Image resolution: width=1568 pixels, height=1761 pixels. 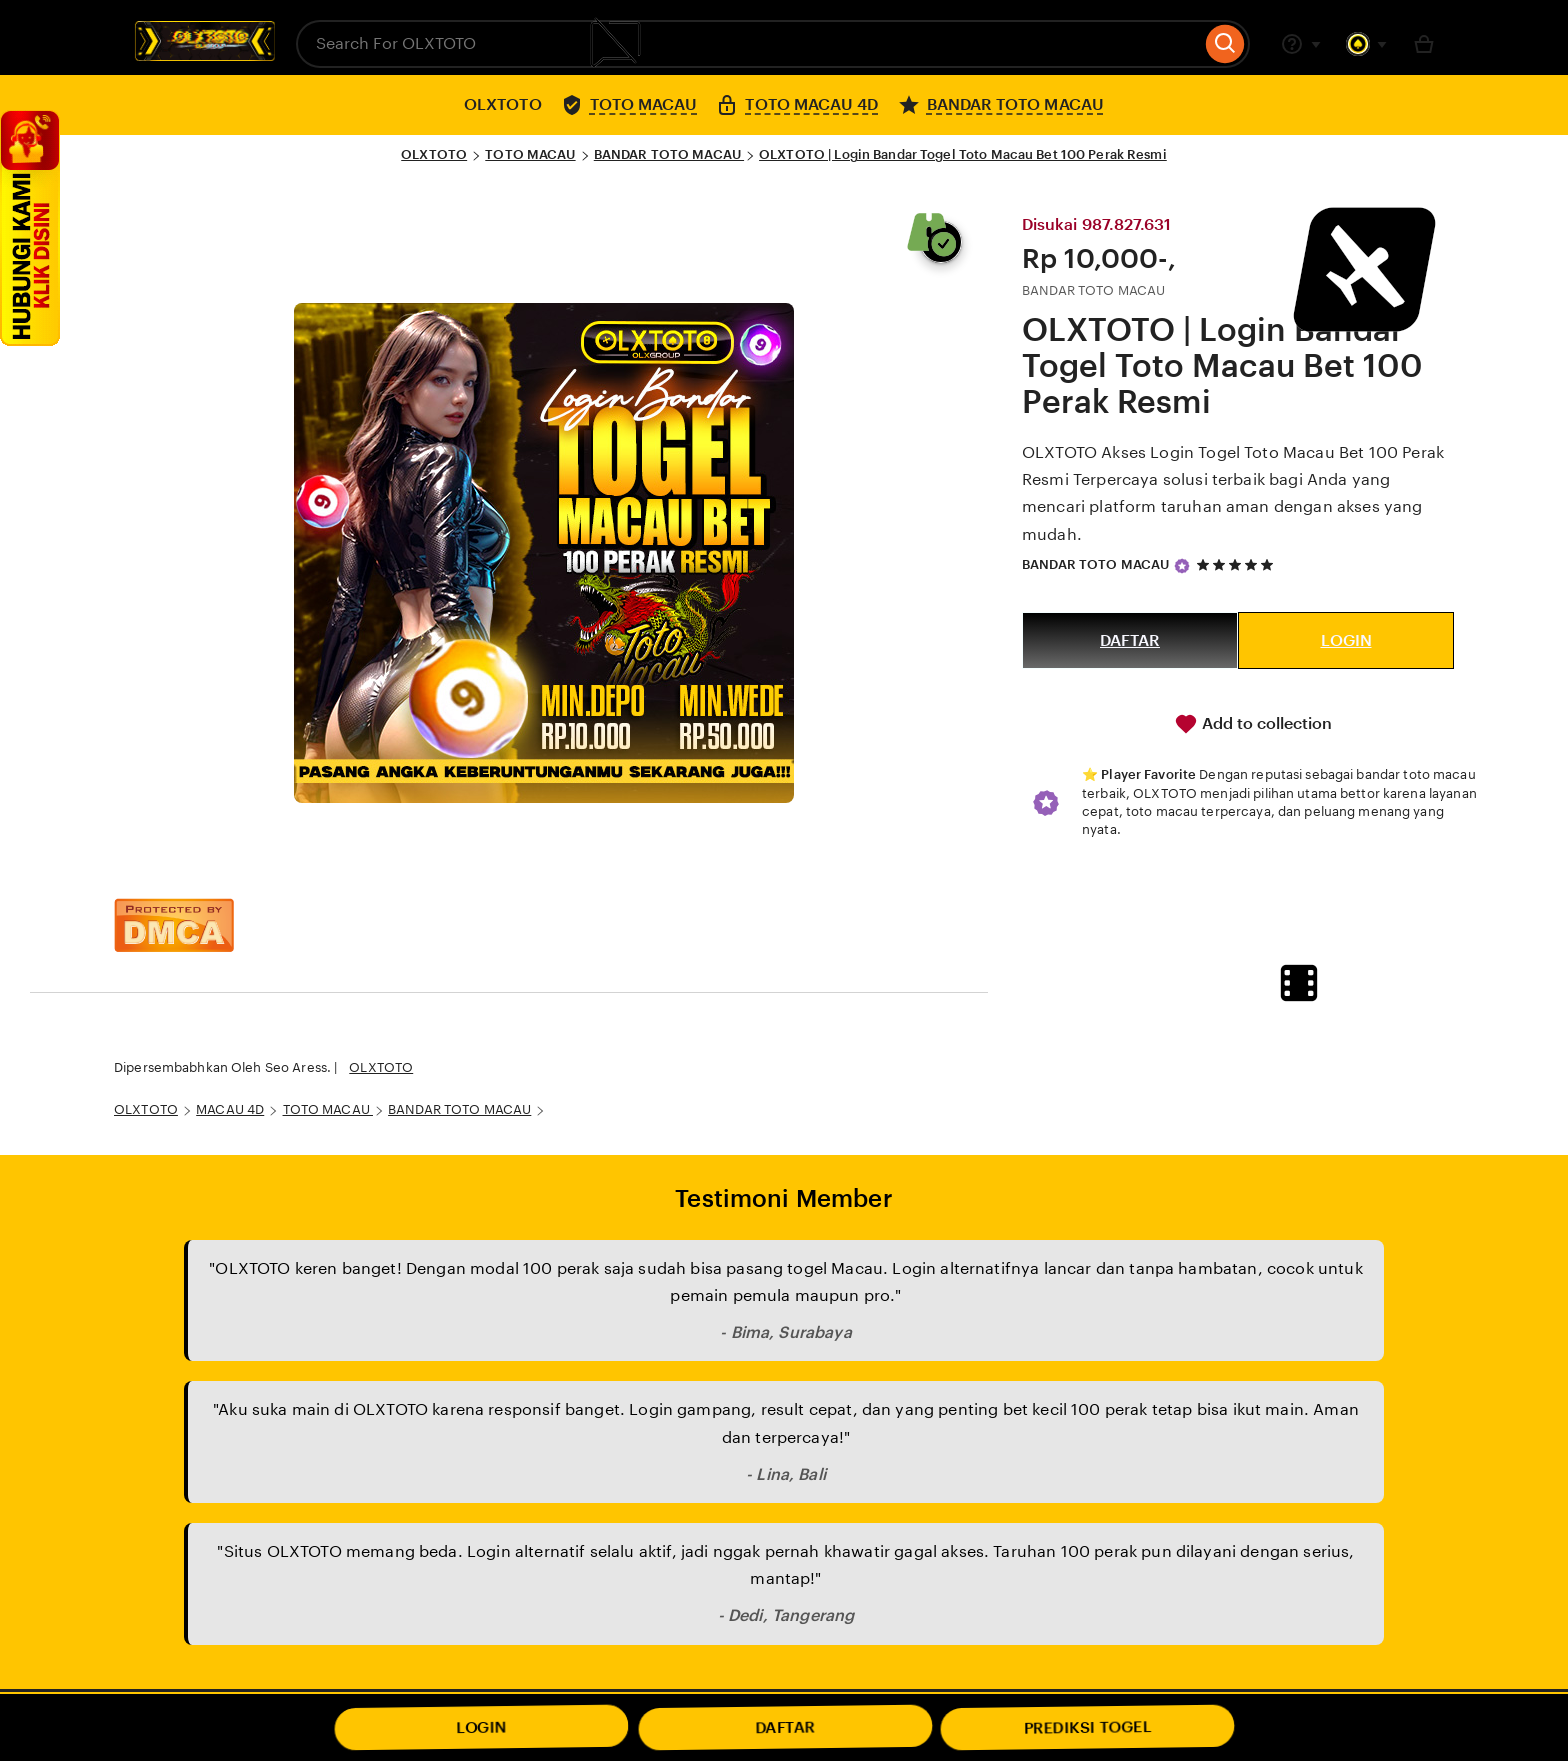 I want to click on avianex brand logo, so click(x=1364, y=269).